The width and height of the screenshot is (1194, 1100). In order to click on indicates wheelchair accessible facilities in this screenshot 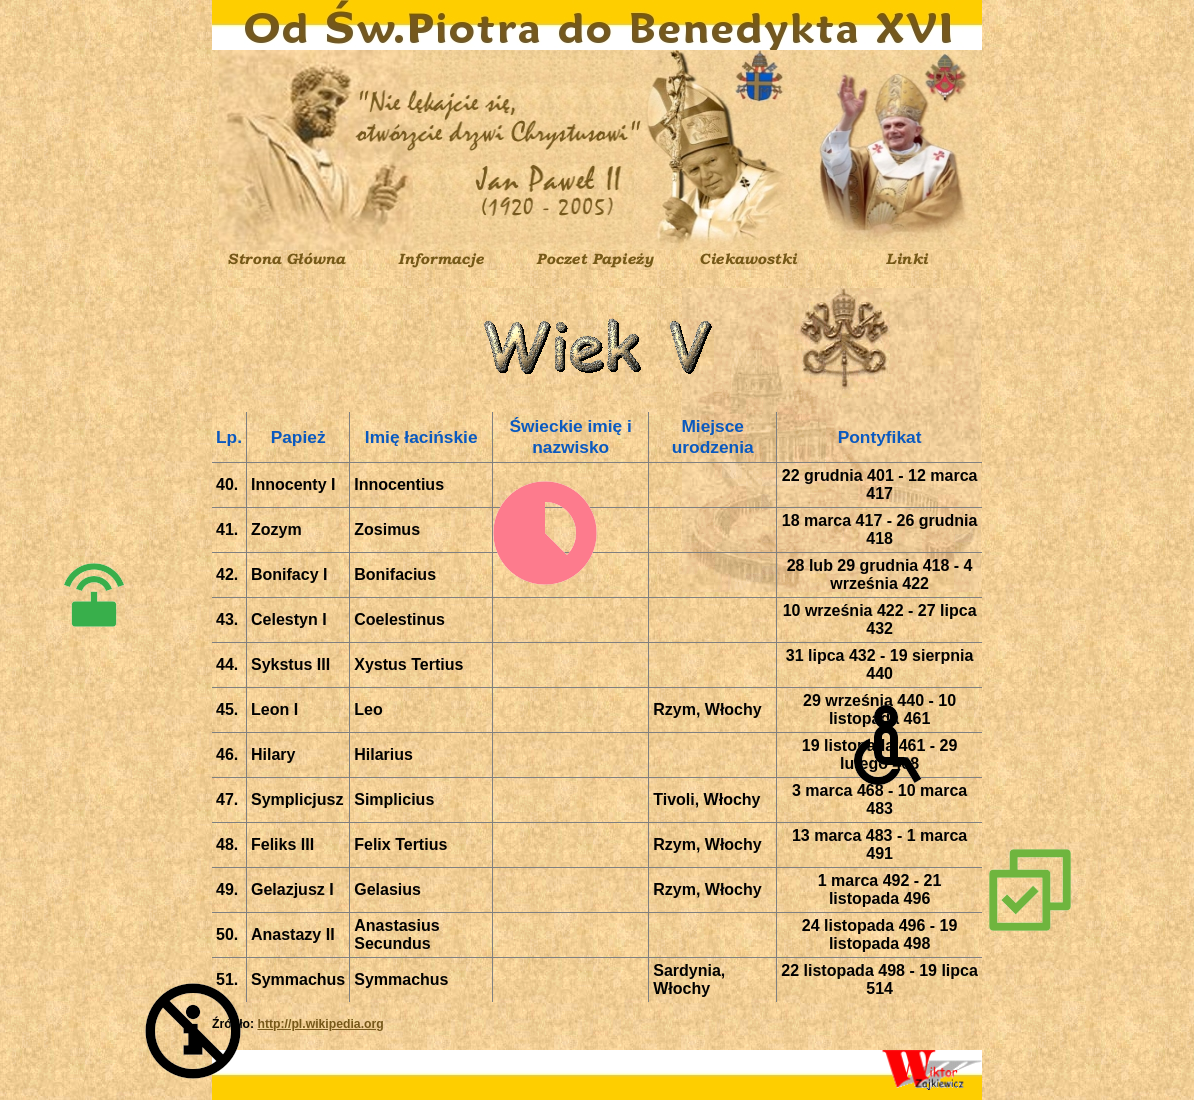, I will do `click(886, 745)`.